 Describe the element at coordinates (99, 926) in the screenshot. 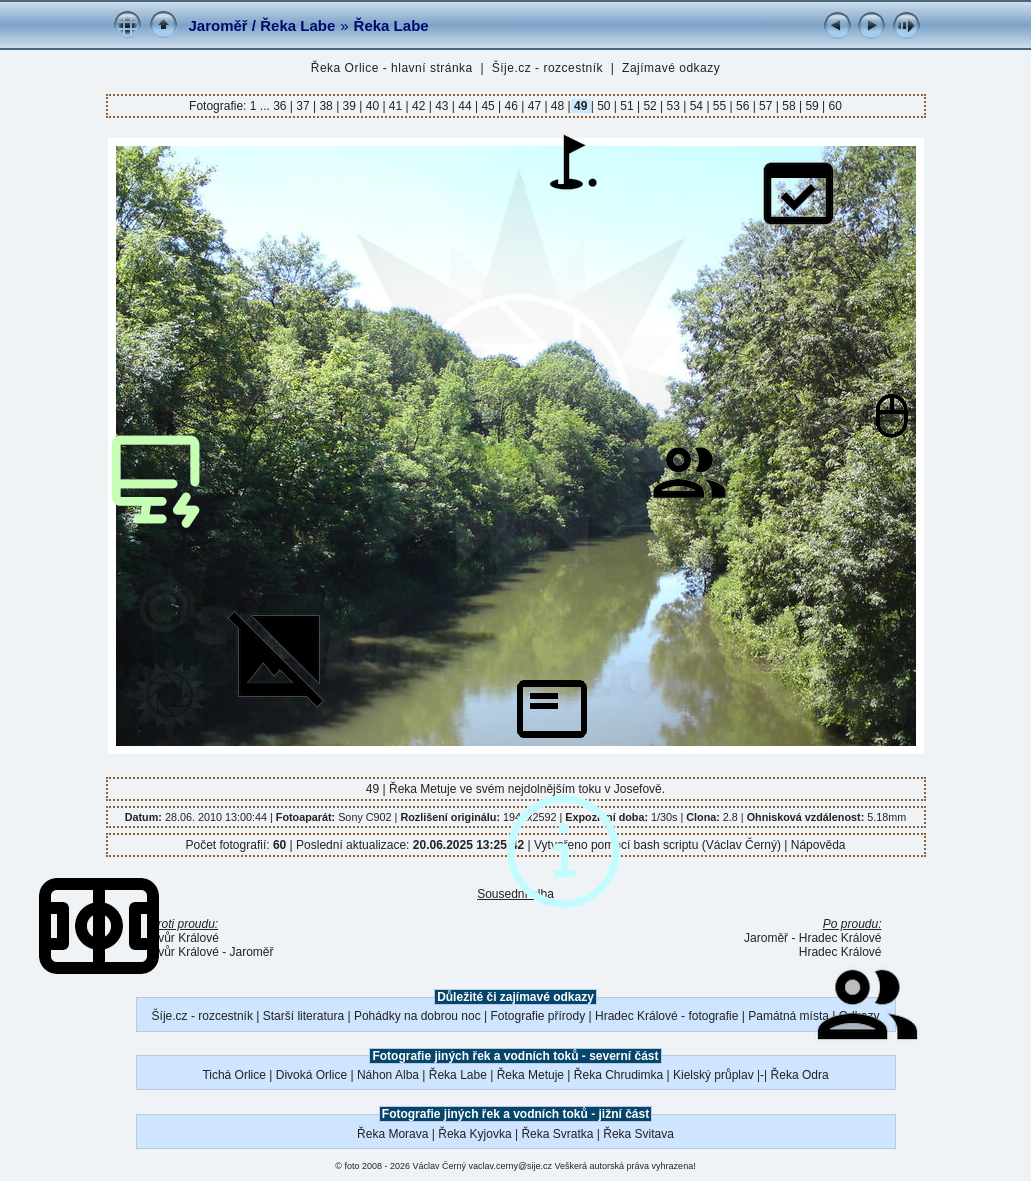

I see `view soccer field or pitch layout` at that location.